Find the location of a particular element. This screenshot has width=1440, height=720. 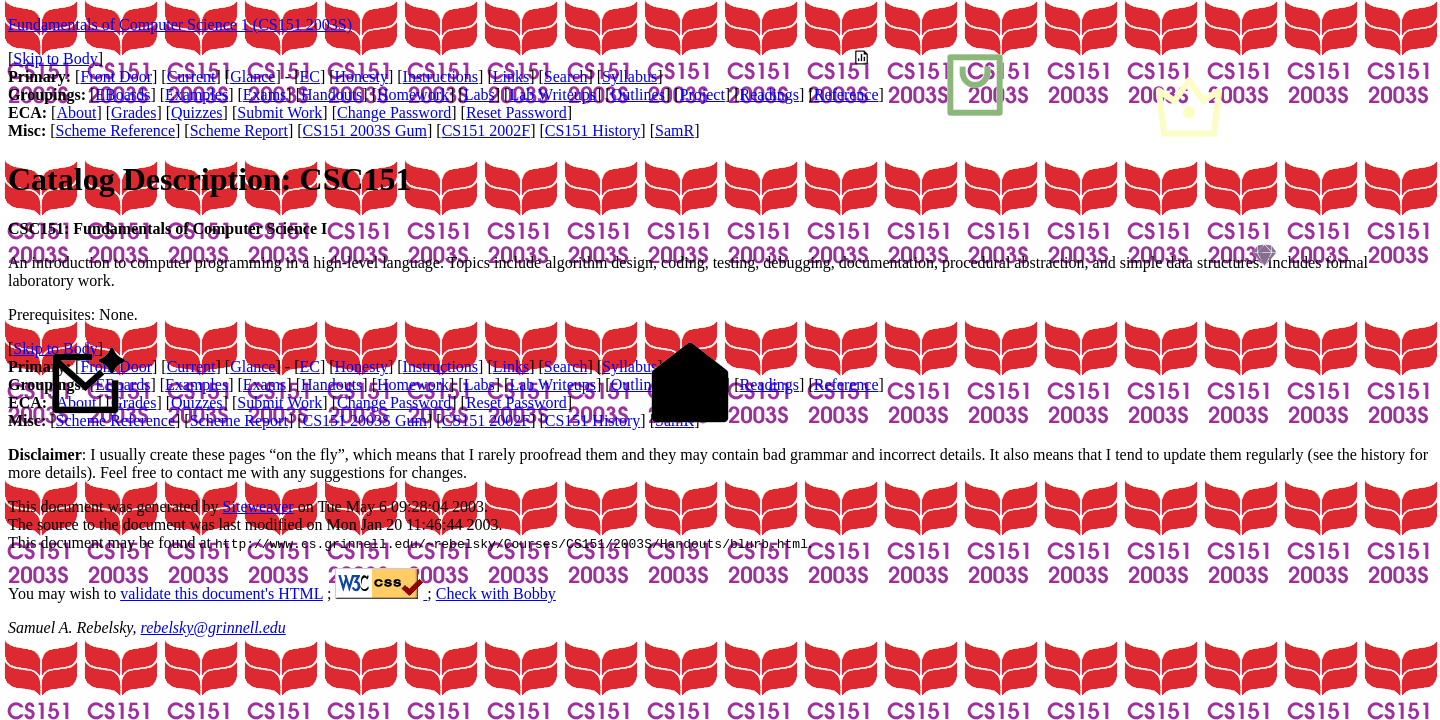

view report or analytics document is located at coordinates (861, 57).